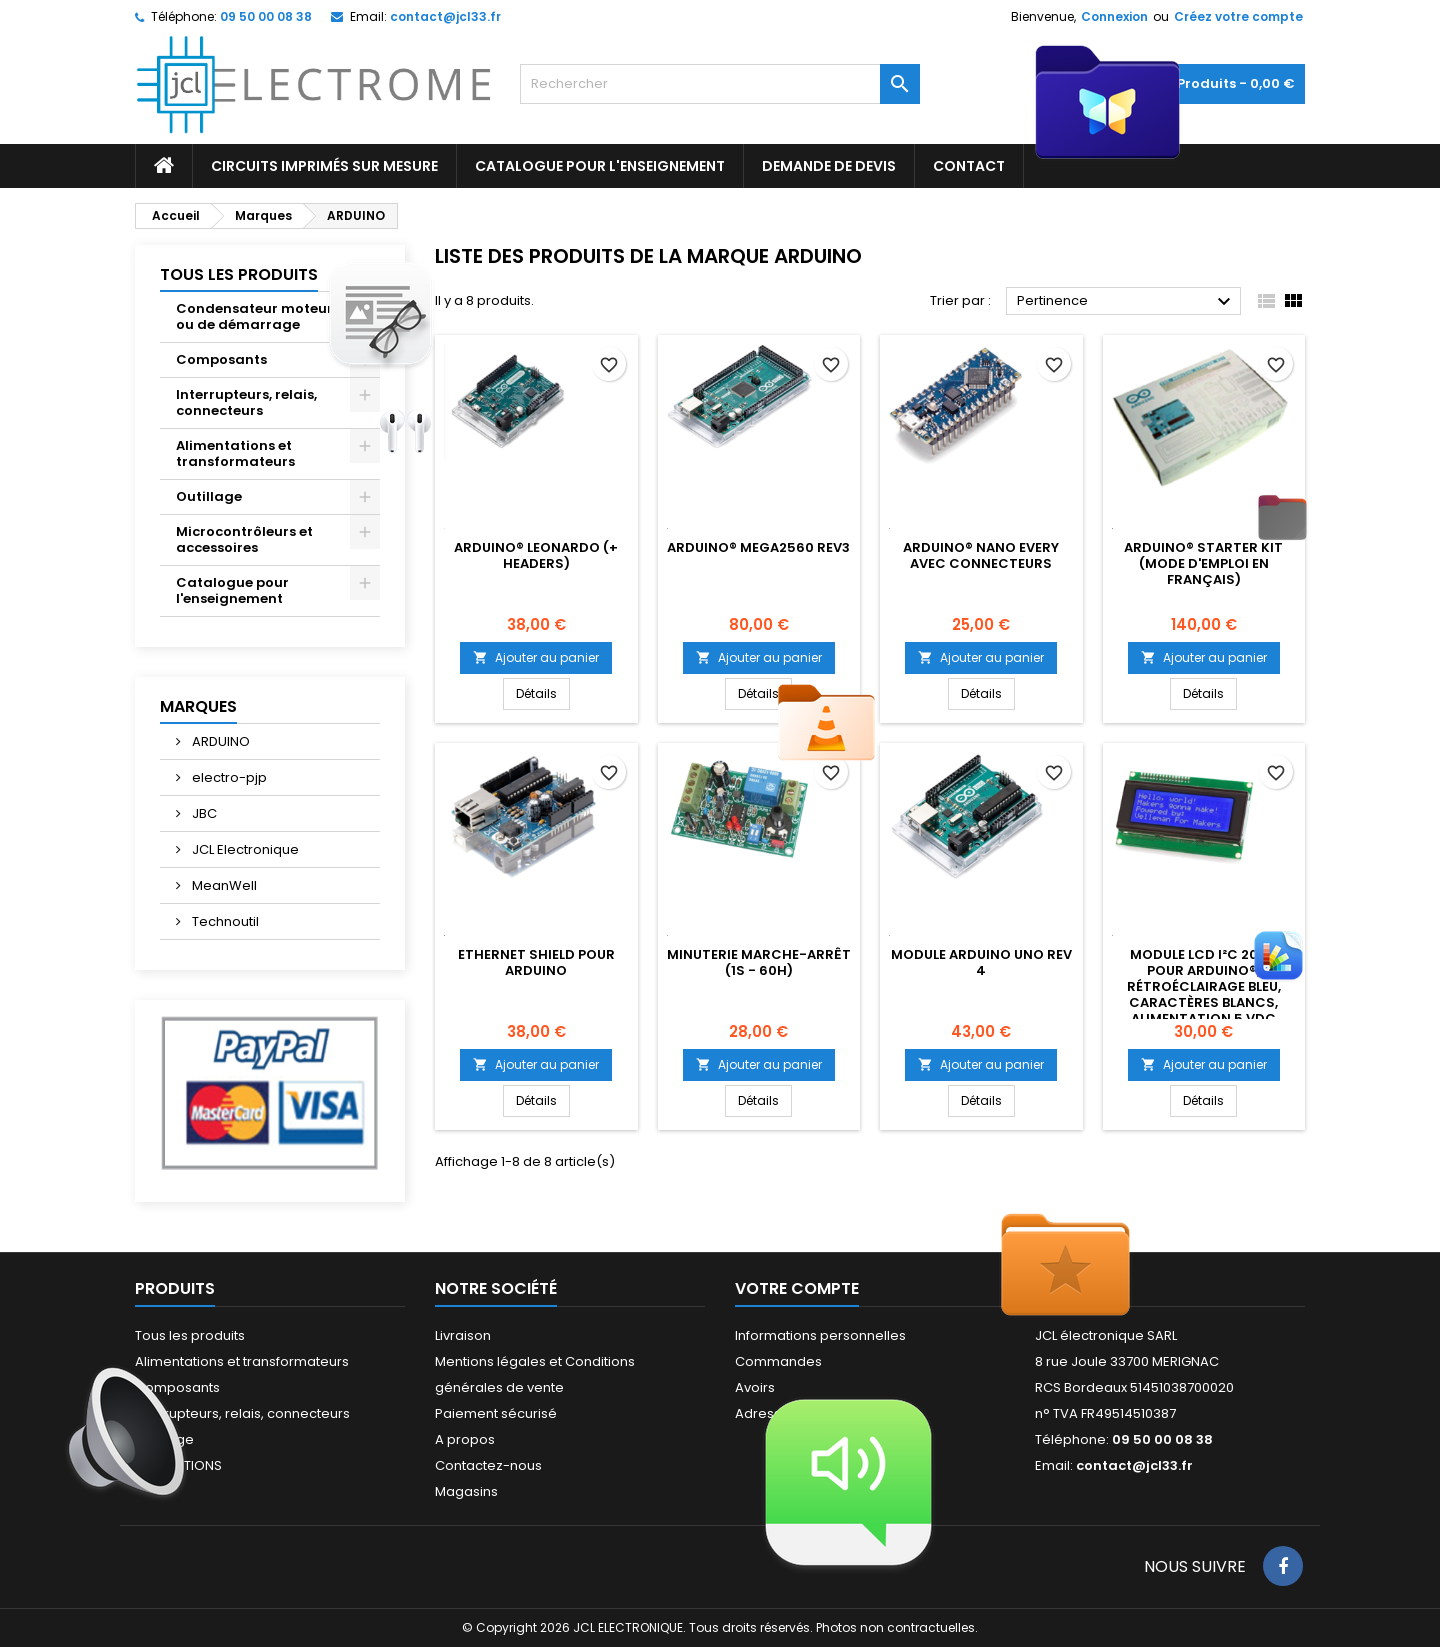  What do you see at coordinates (126, 1433) in the screenshot?
I see `adjust speaker or audio output settings` at bounding box center [126, 1433].